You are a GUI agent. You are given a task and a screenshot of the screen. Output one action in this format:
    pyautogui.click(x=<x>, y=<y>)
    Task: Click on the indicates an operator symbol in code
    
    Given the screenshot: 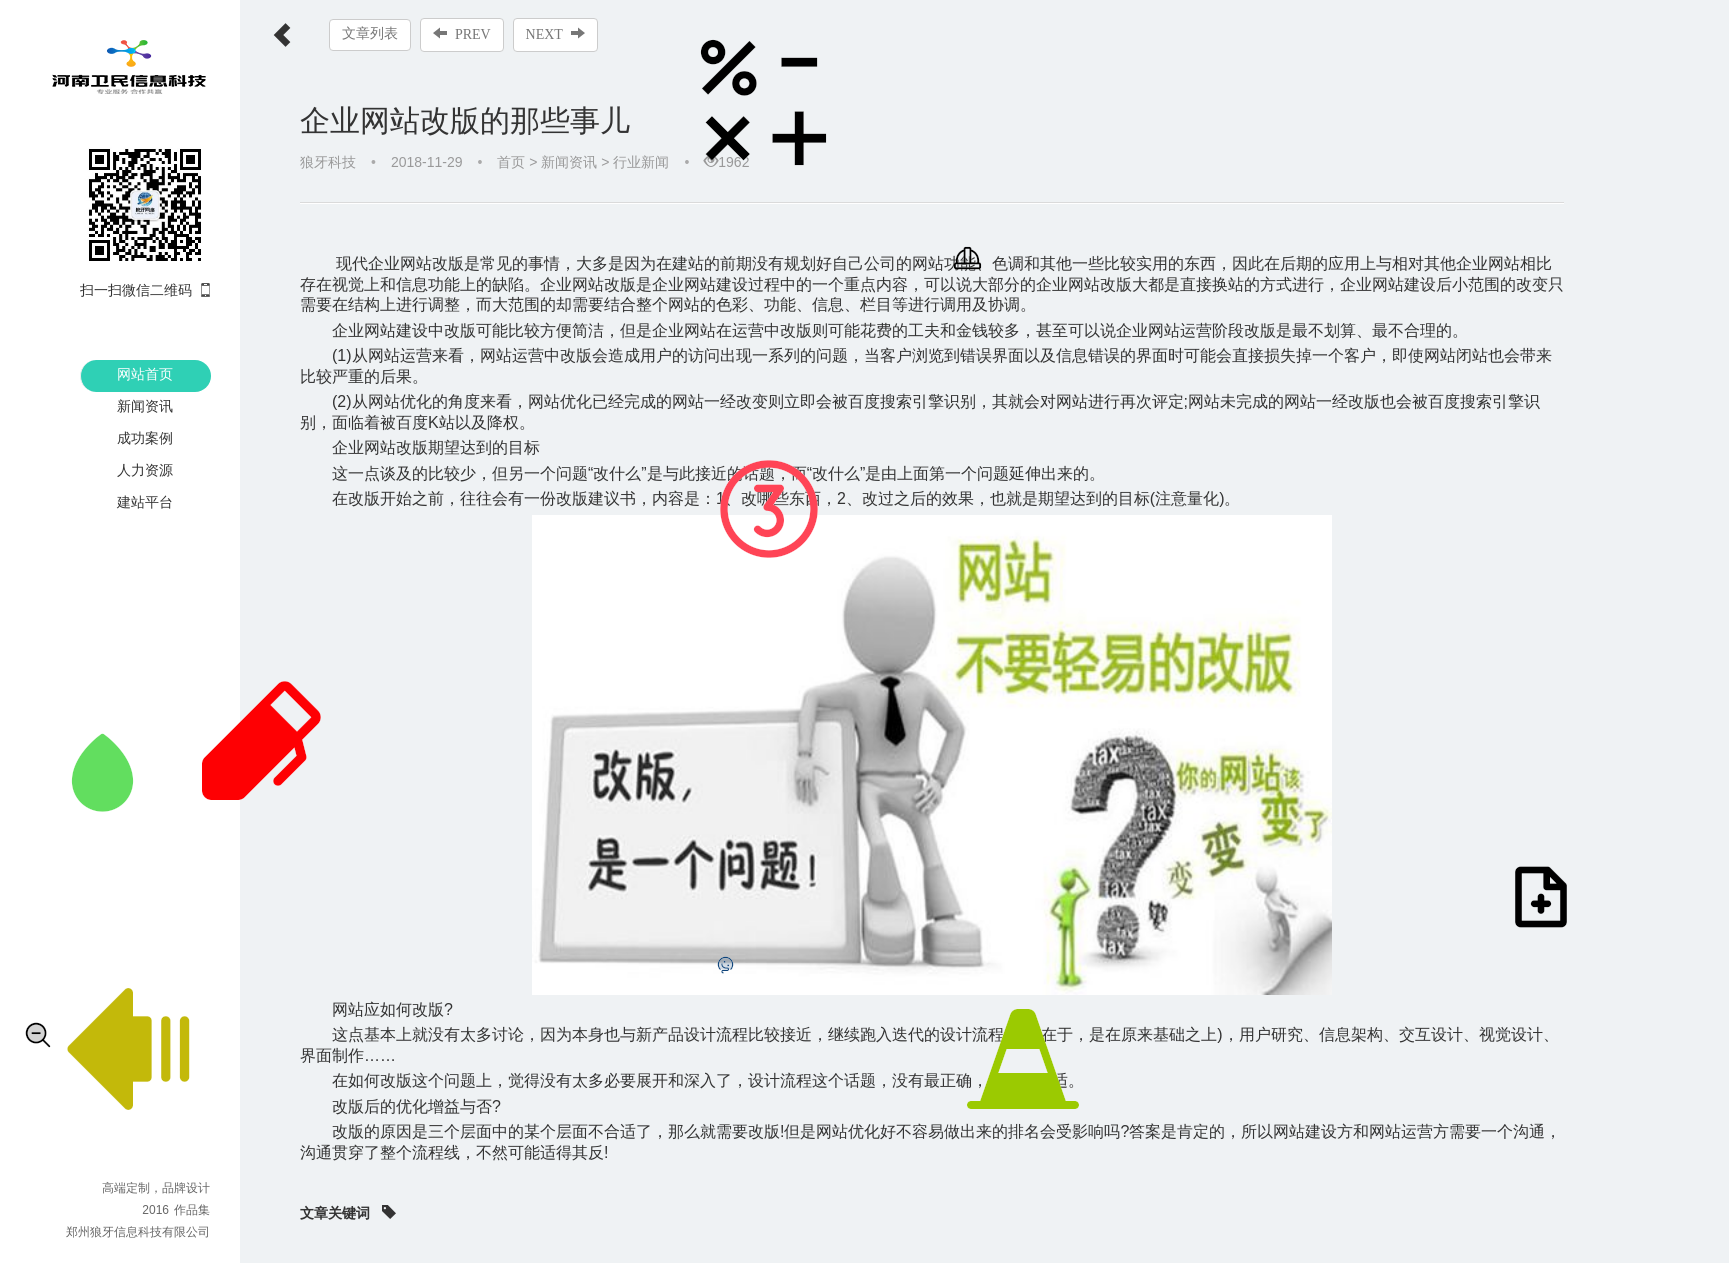 What is the action you would take?
    pyautogui.click(x=763, y=102)
    